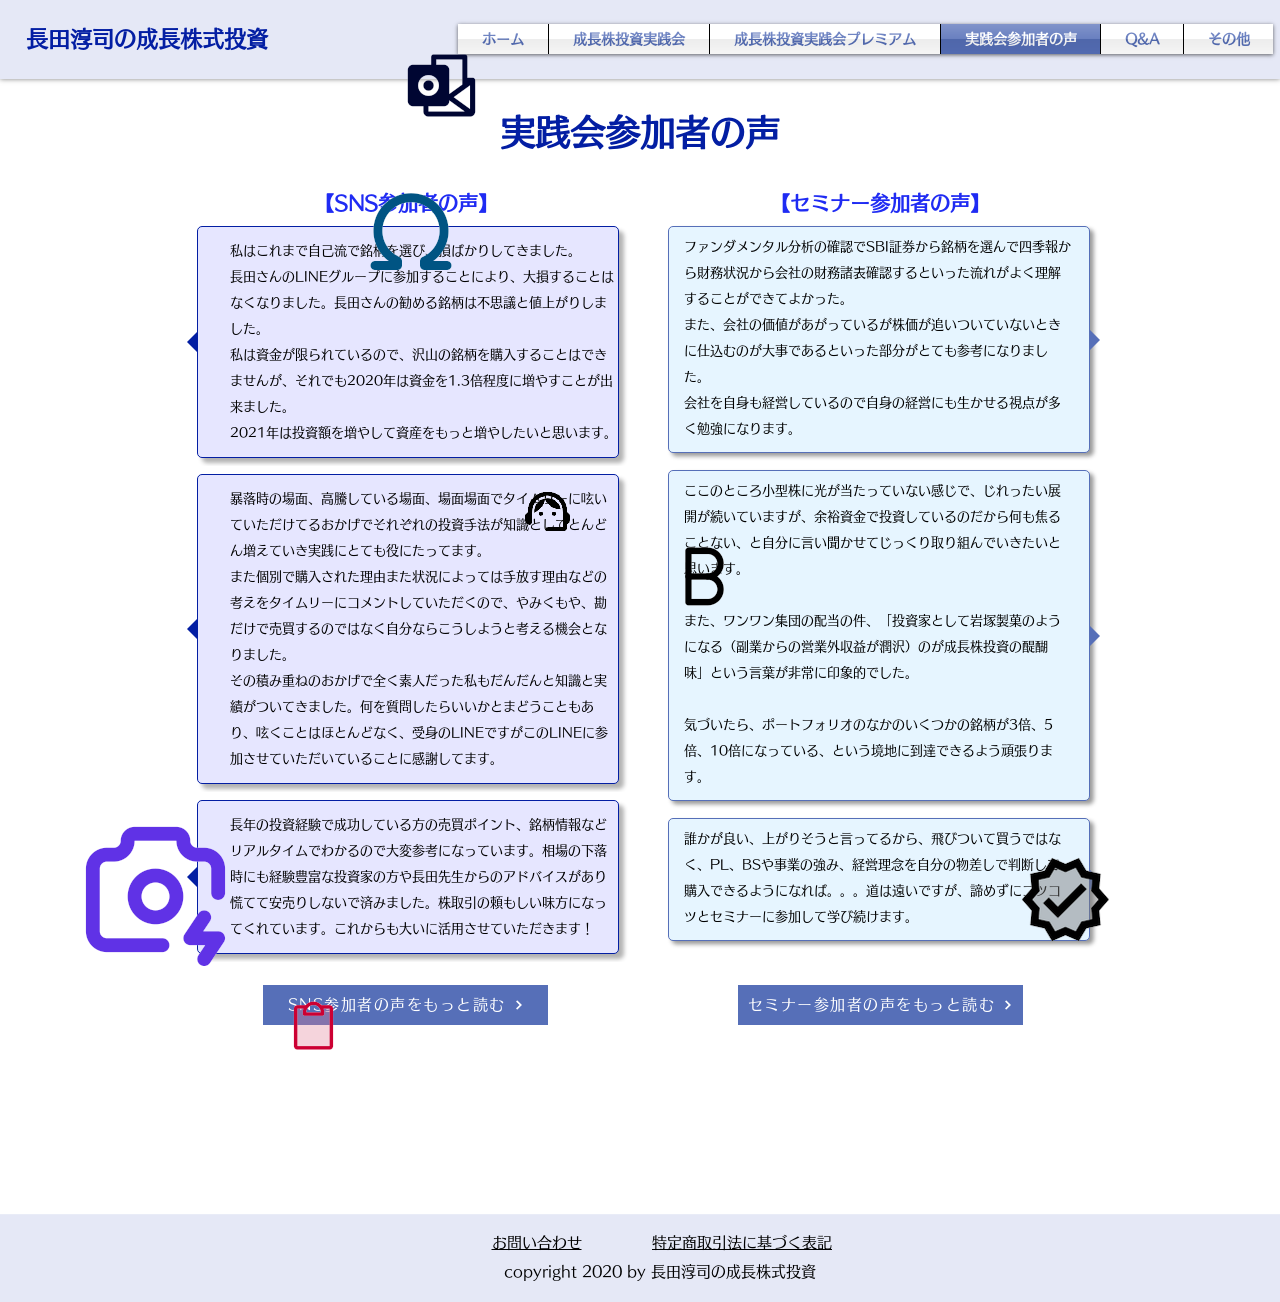 Image resolution: width=1280 pixels, height=1302 pixels. I want to click on represents the omega symbol in mathematical or scientific contexts, so click(411, 234).